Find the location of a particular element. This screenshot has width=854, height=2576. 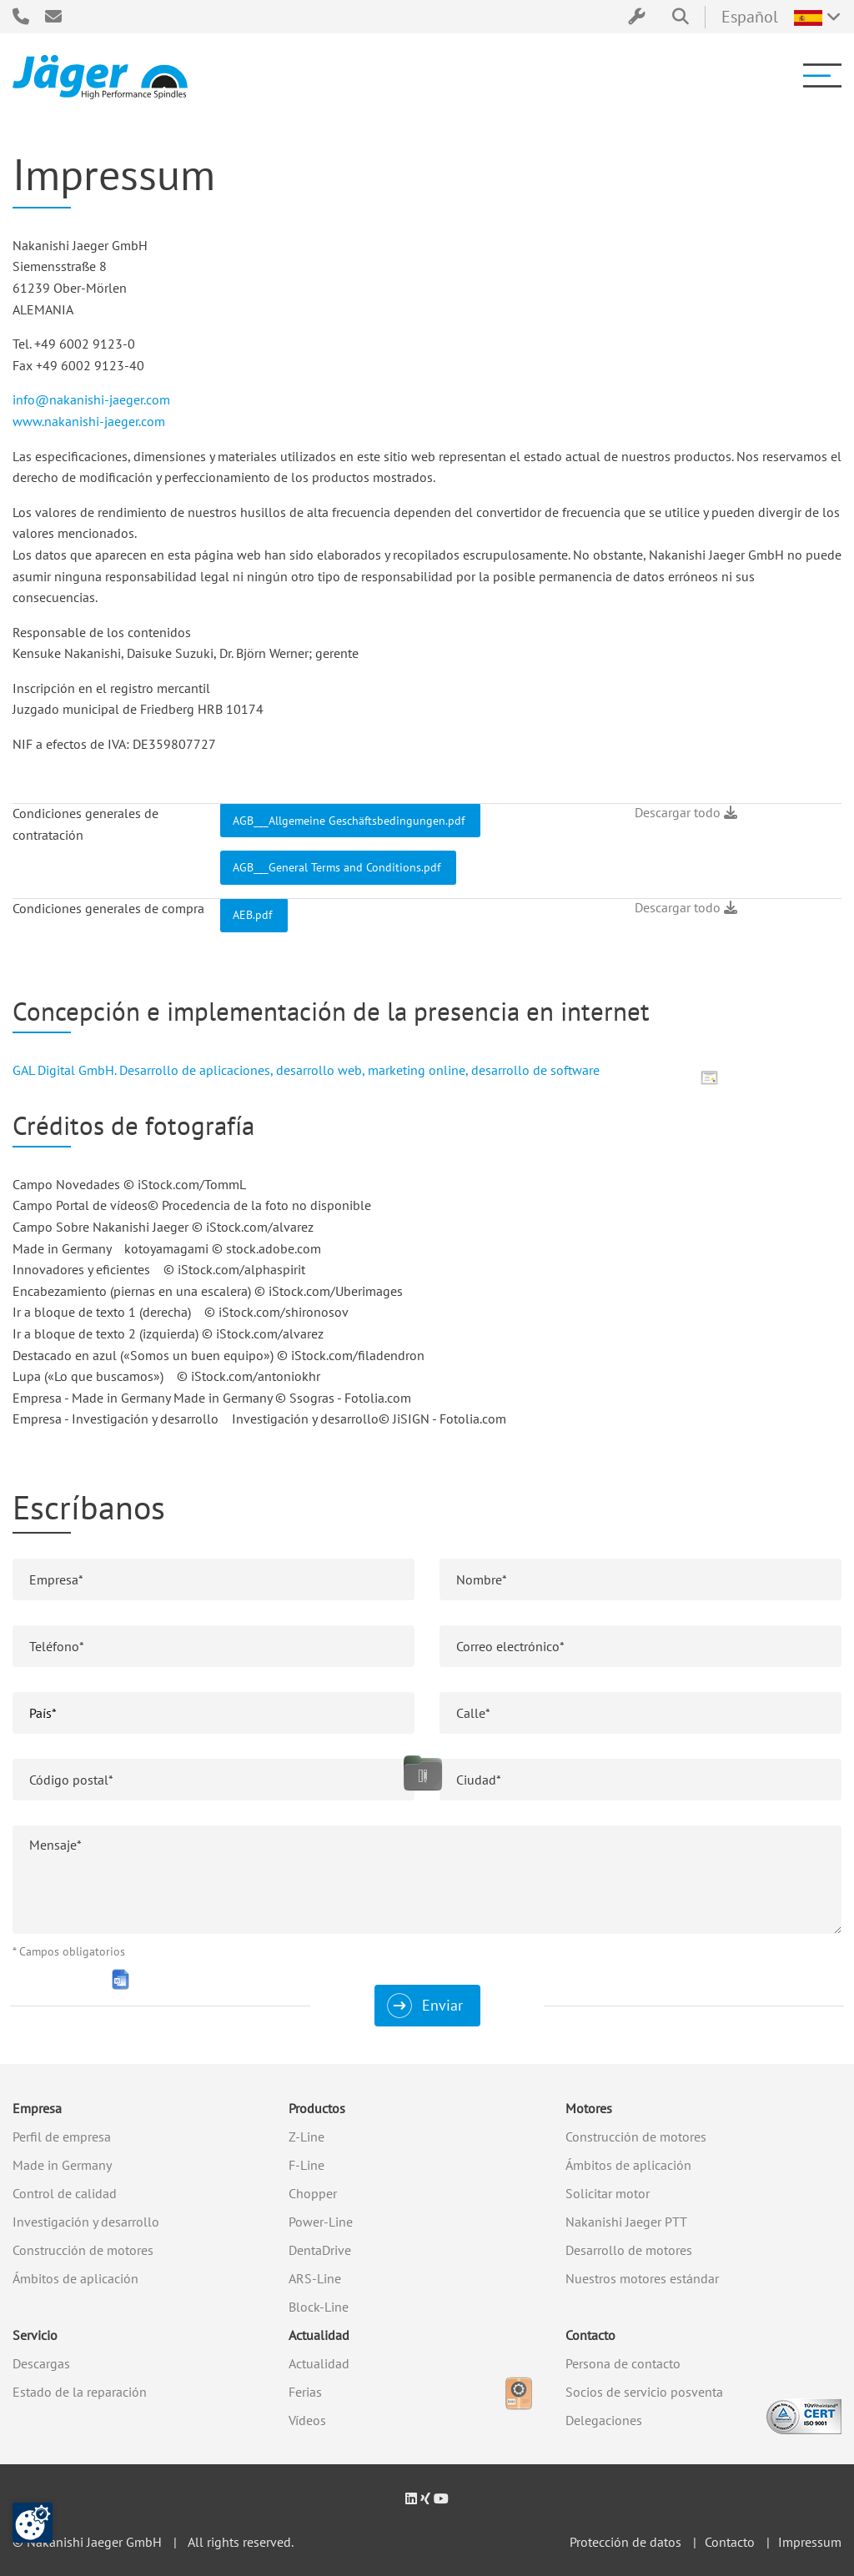

a microsoft word document file is located at coordinates (120, 1979).